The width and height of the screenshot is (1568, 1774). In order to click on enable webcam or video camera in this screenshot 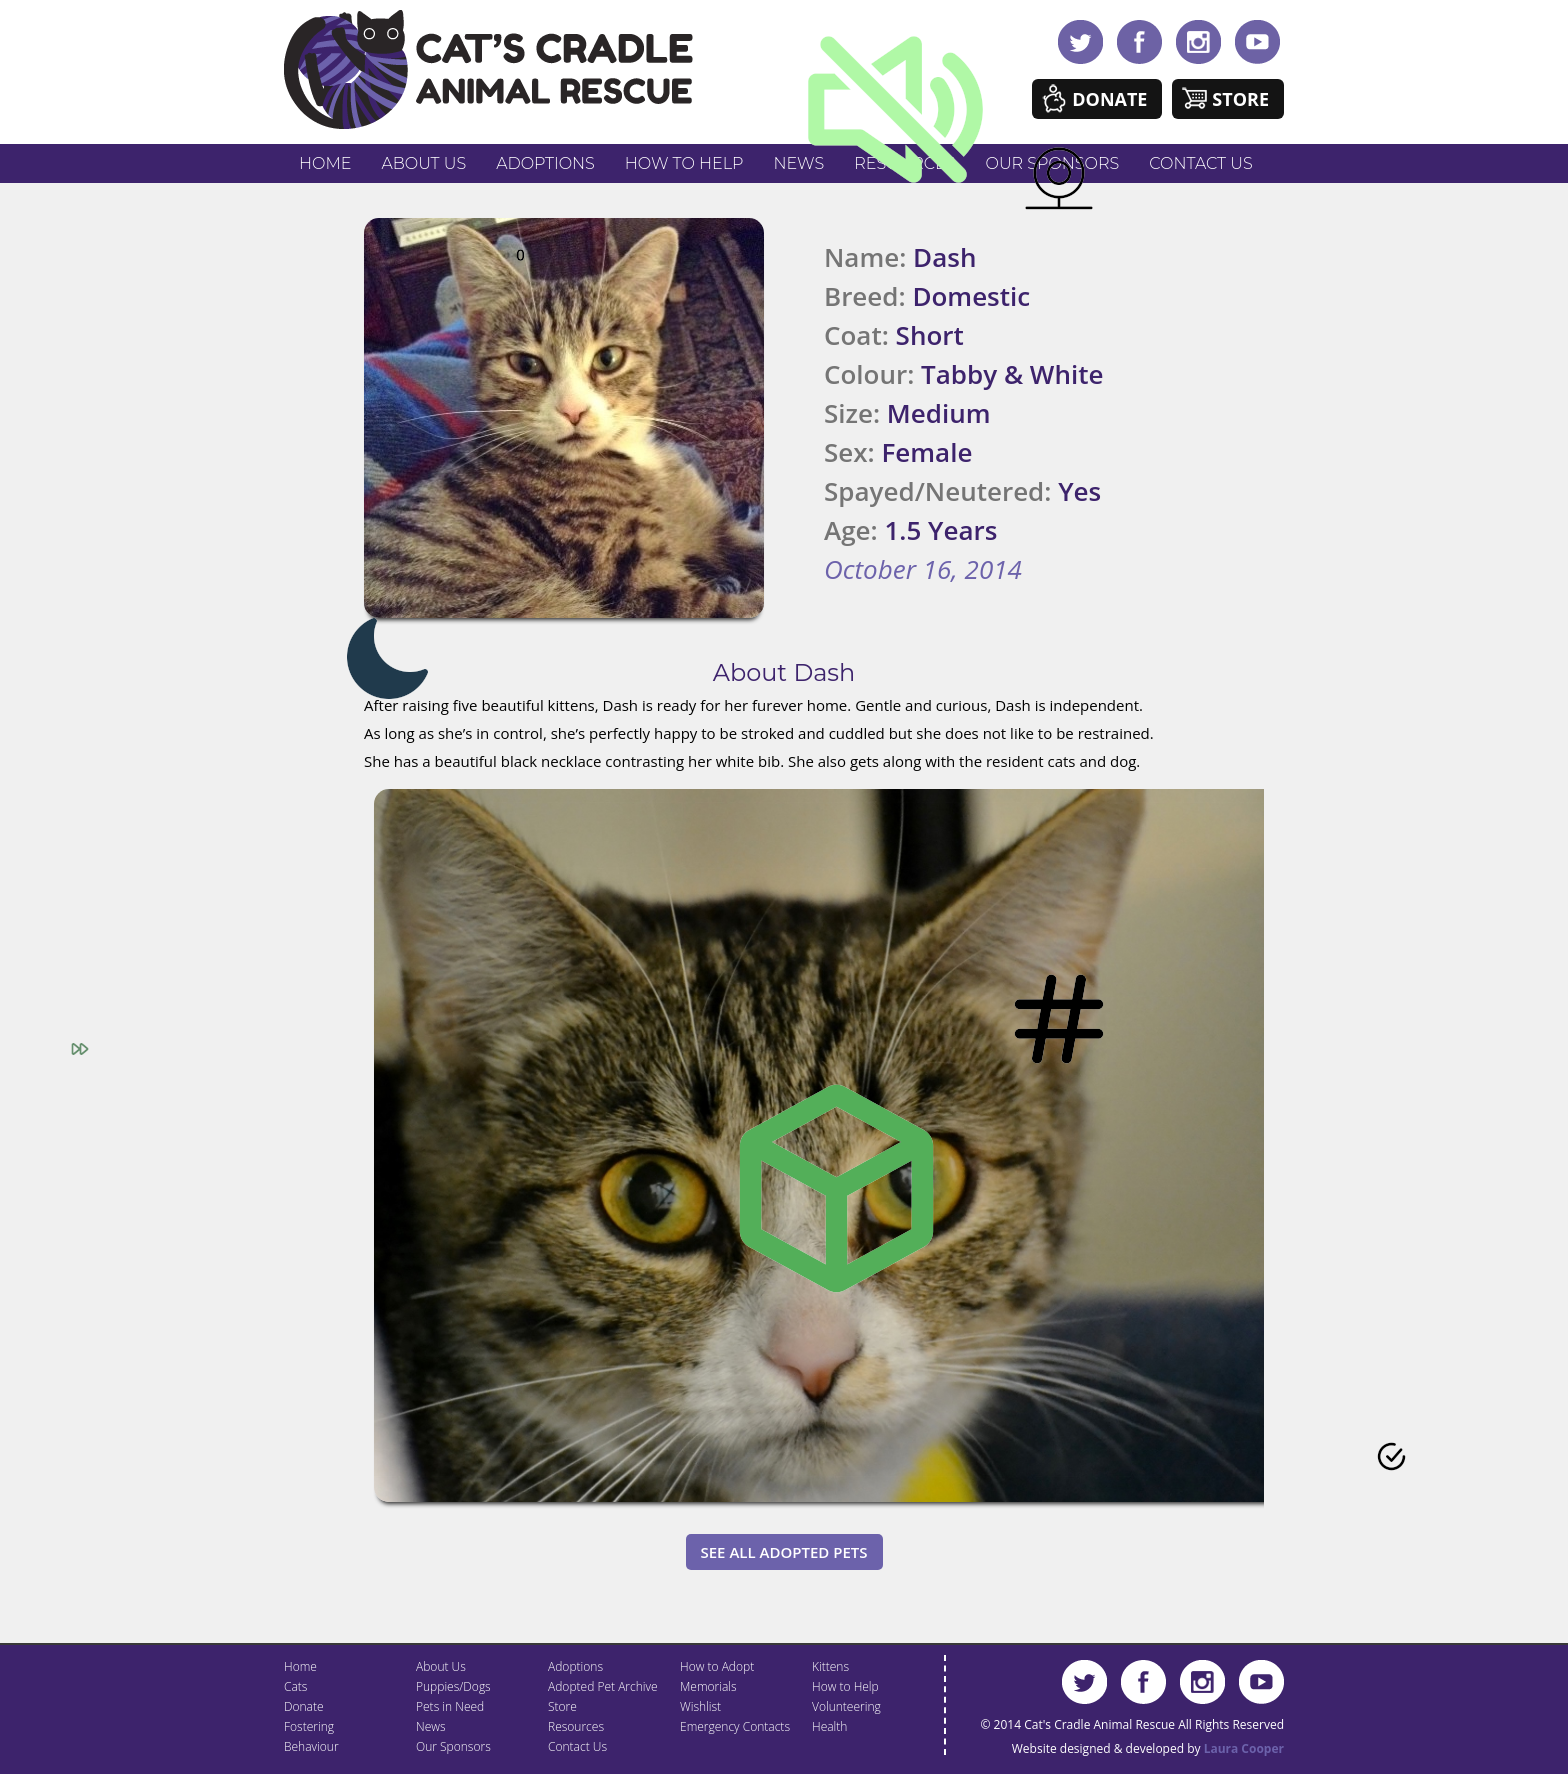, I will do `click(1059, 181)`.